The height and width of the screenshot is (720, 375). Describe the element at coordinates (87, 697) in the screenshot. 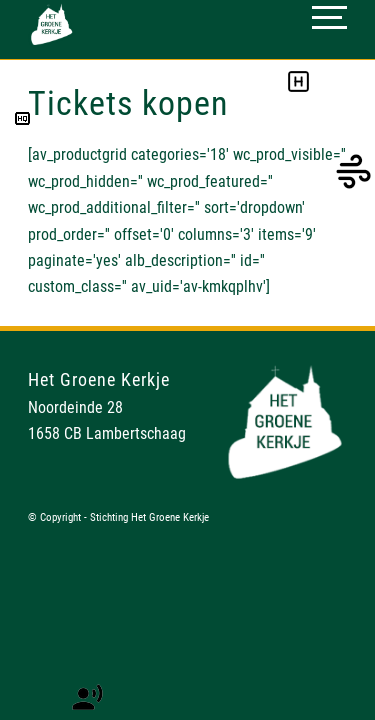

I see `activate voice recording or dictation` at that location.